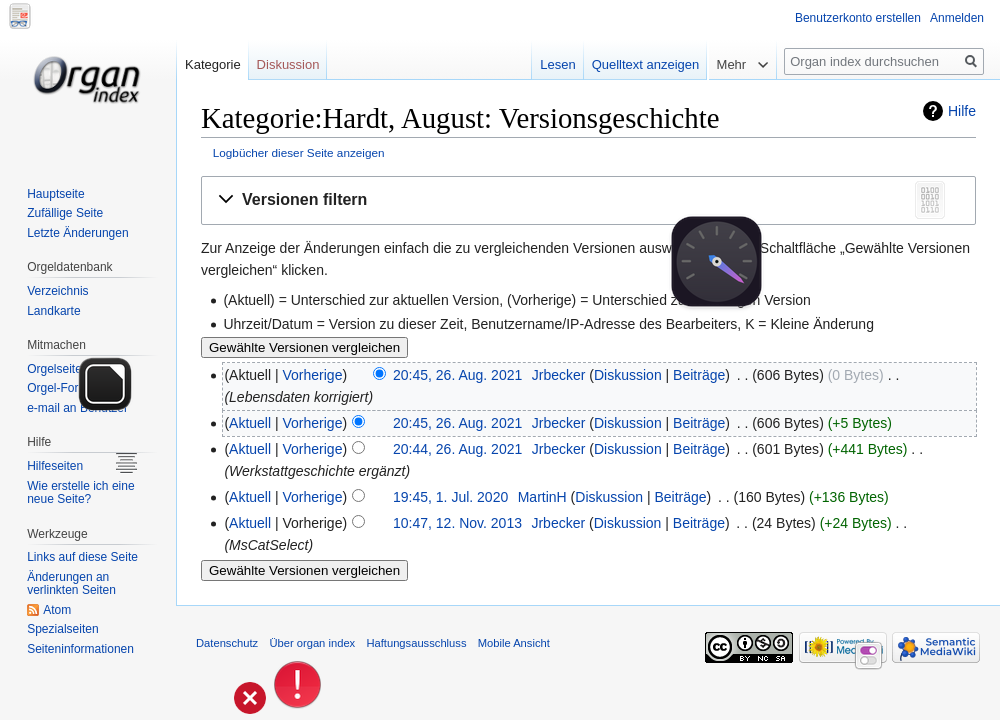 The height and width of the screenshot is (720, 1000). What do you see at coordinates (105, 384) in the screenshot?
I see `open LibreOffice application` at bounding box center [105, 384].